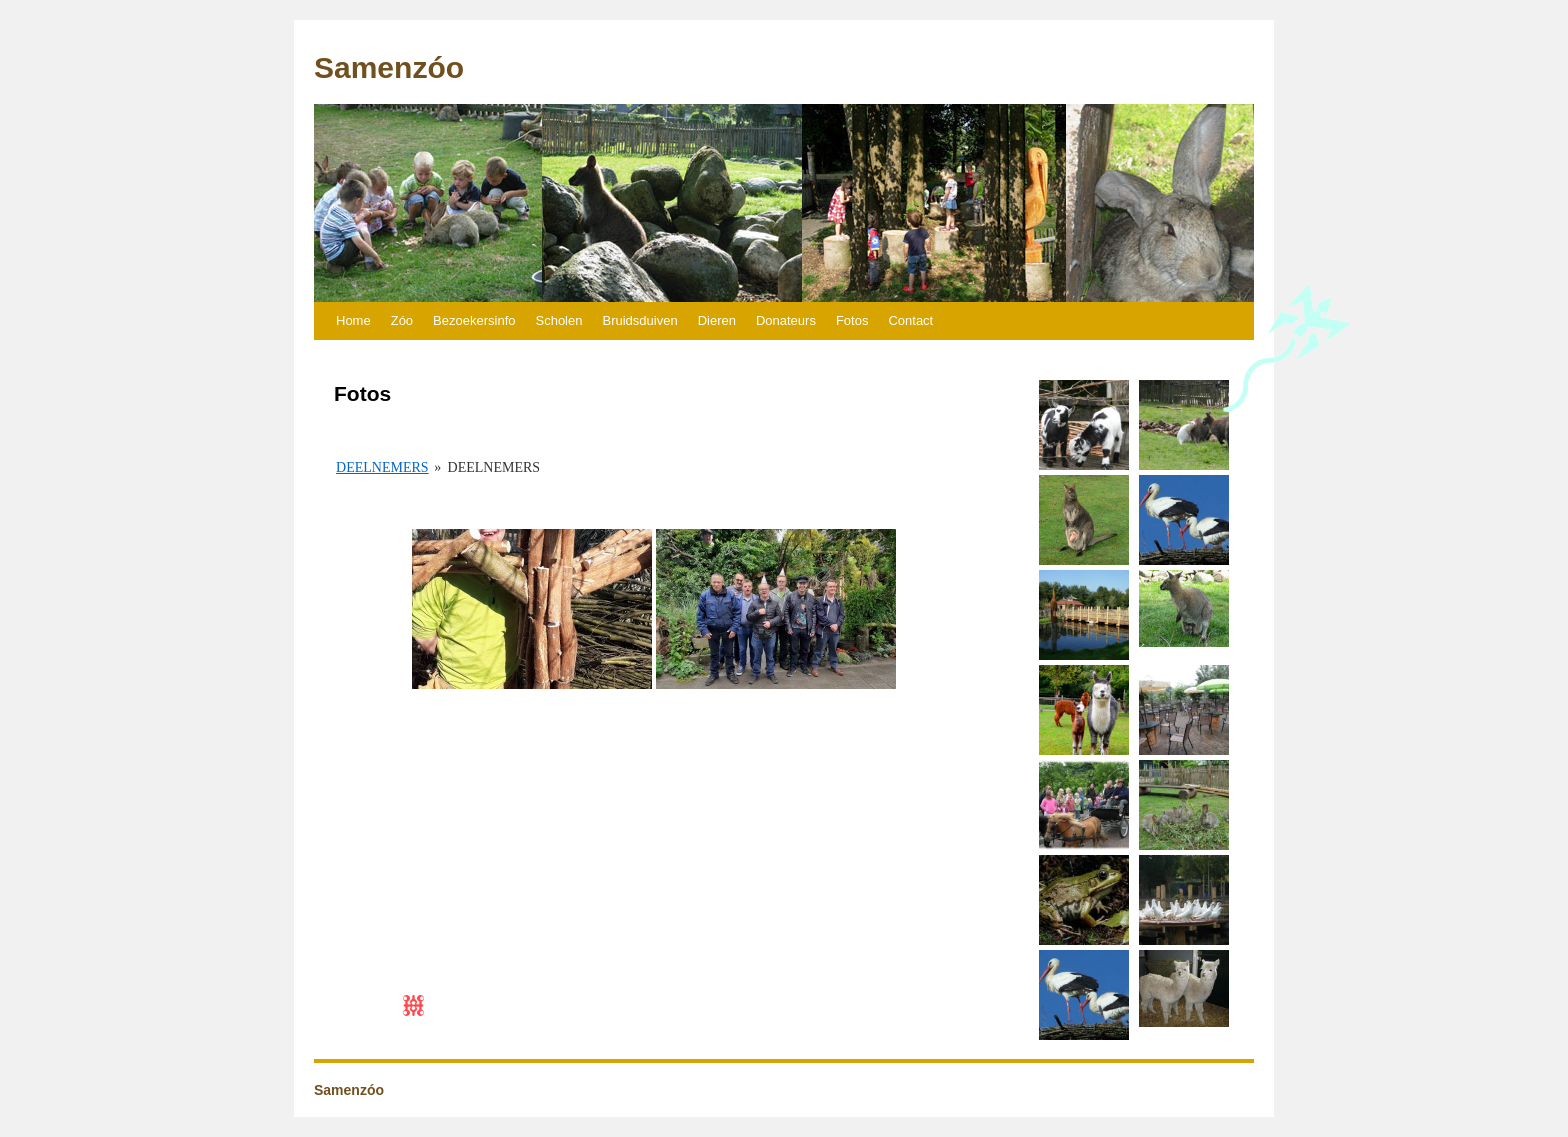 Image resolution: width=1568 pixels, height=1137 pixels. What do you see at coordinates (413, 1005) in the screenshot?
I see `access network or connection settings` at bounding box center [413, 1005].